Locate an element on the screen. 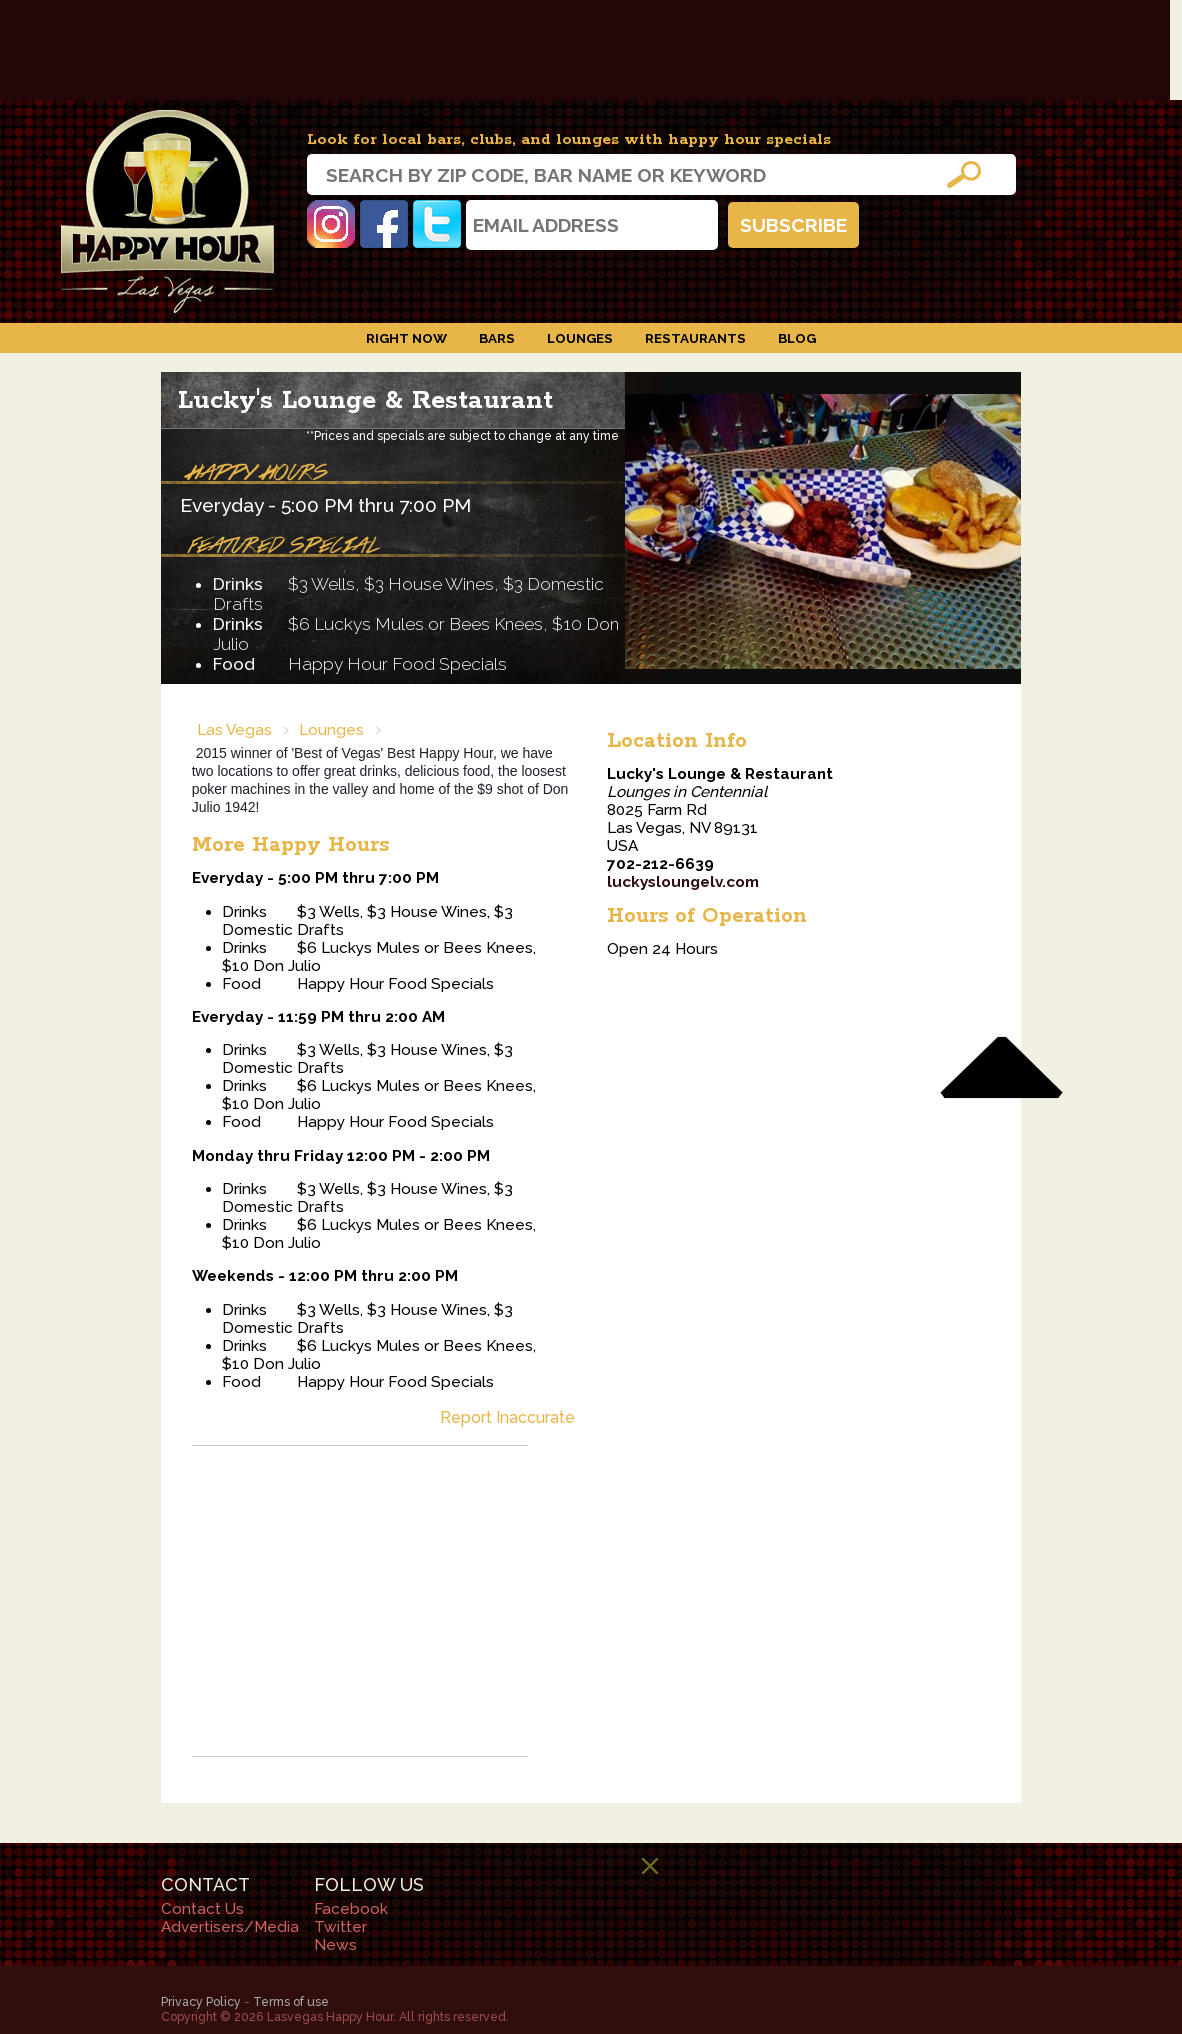  close the current window or tab is located at coordinates (650, 1866).